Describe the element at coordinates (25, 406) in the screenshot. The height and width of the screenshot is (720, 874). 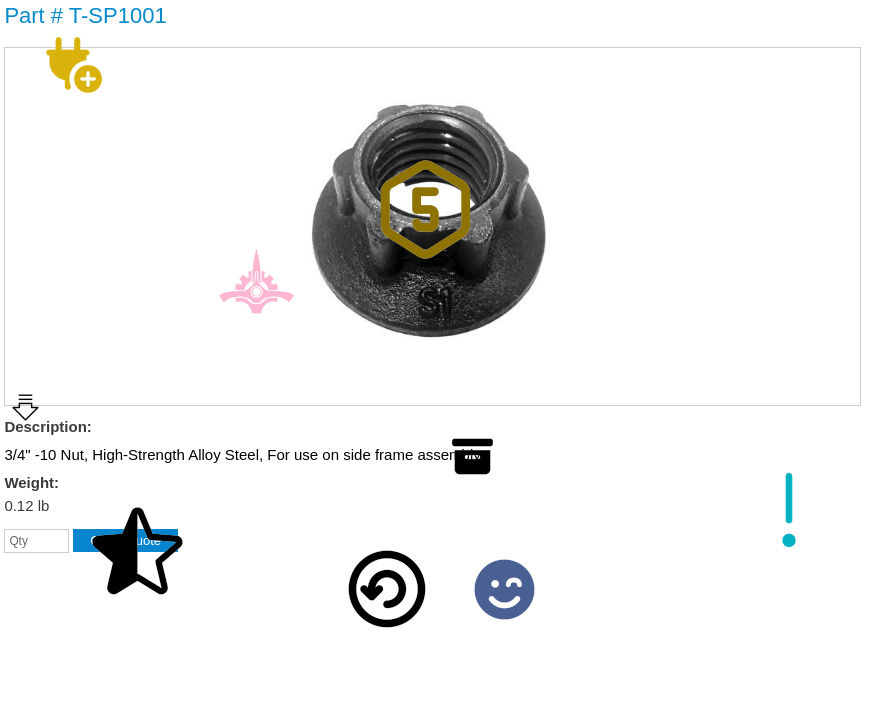
I see `download file or content` at that location.